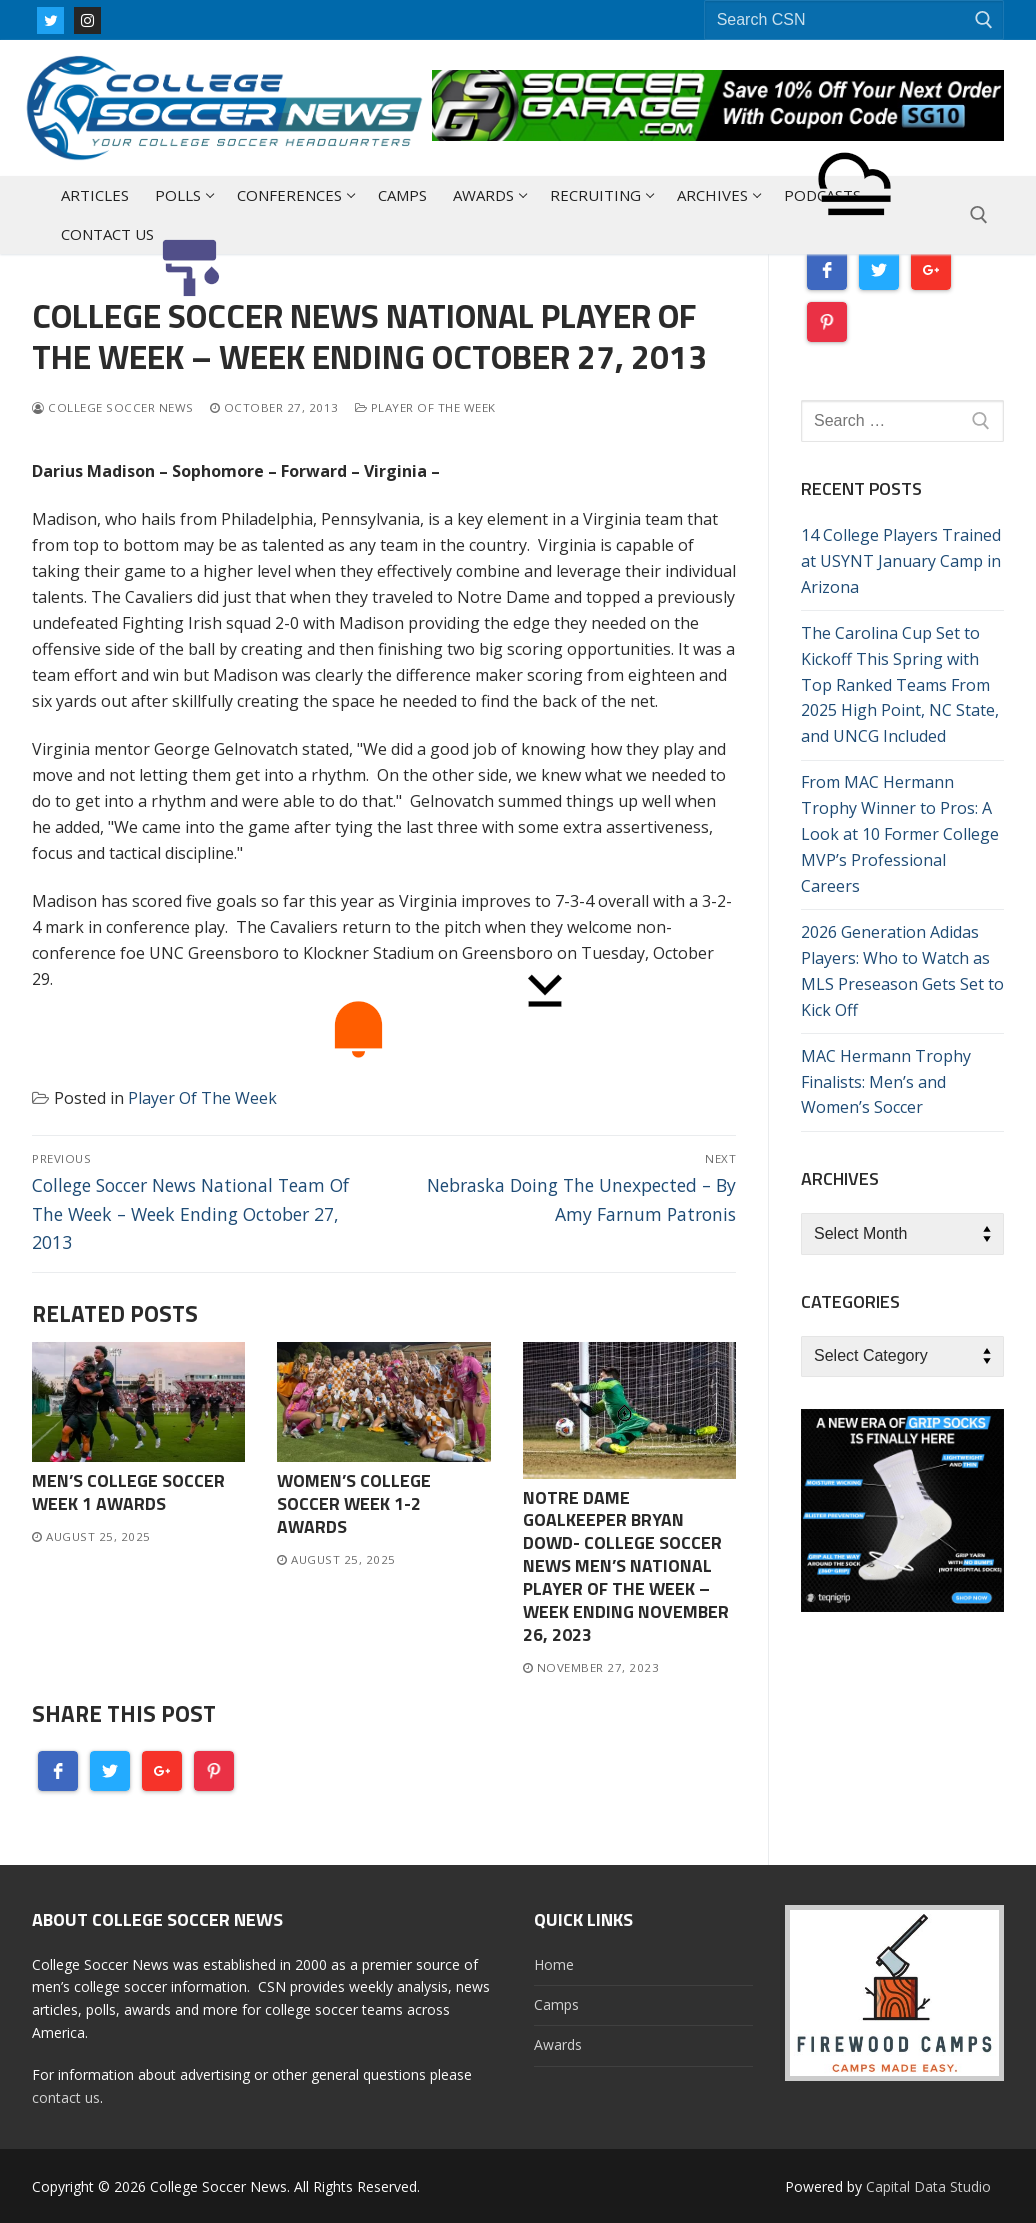  Describe the element at coordinates (854, 185) in the screenshot. I see `indicates foggy weather conditions` at that location.